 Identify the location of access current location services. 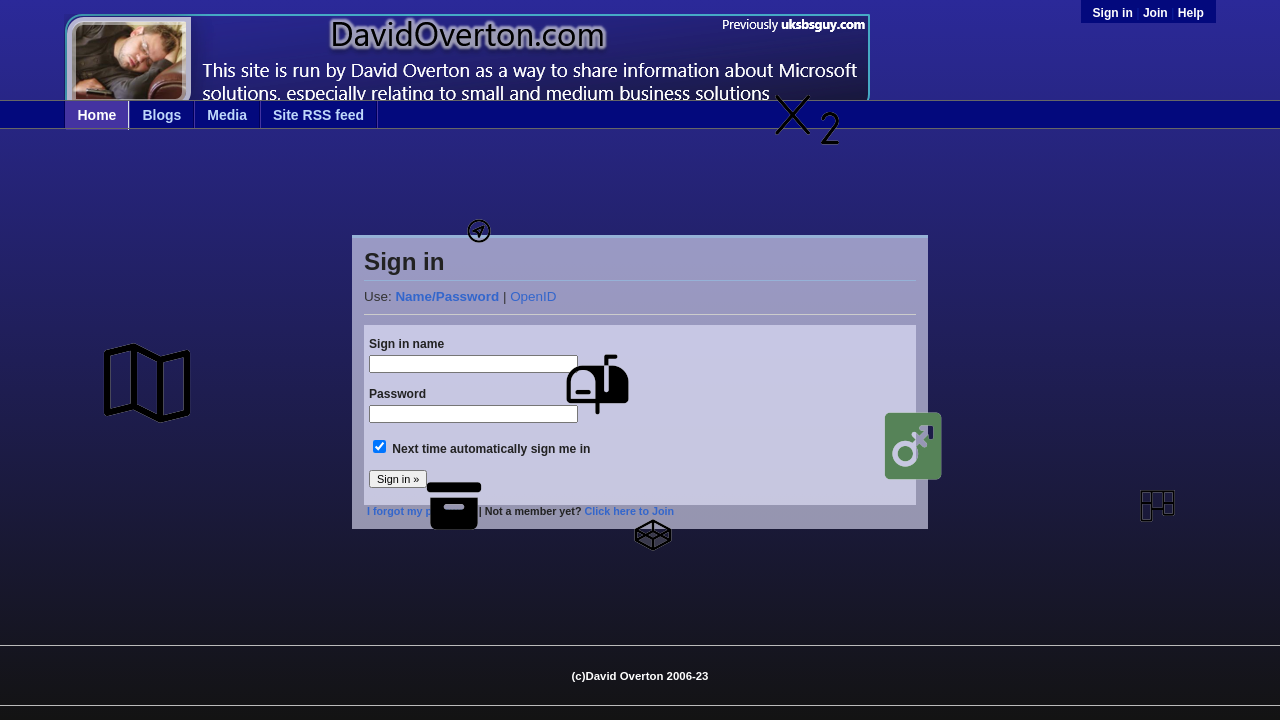
(479, 231).